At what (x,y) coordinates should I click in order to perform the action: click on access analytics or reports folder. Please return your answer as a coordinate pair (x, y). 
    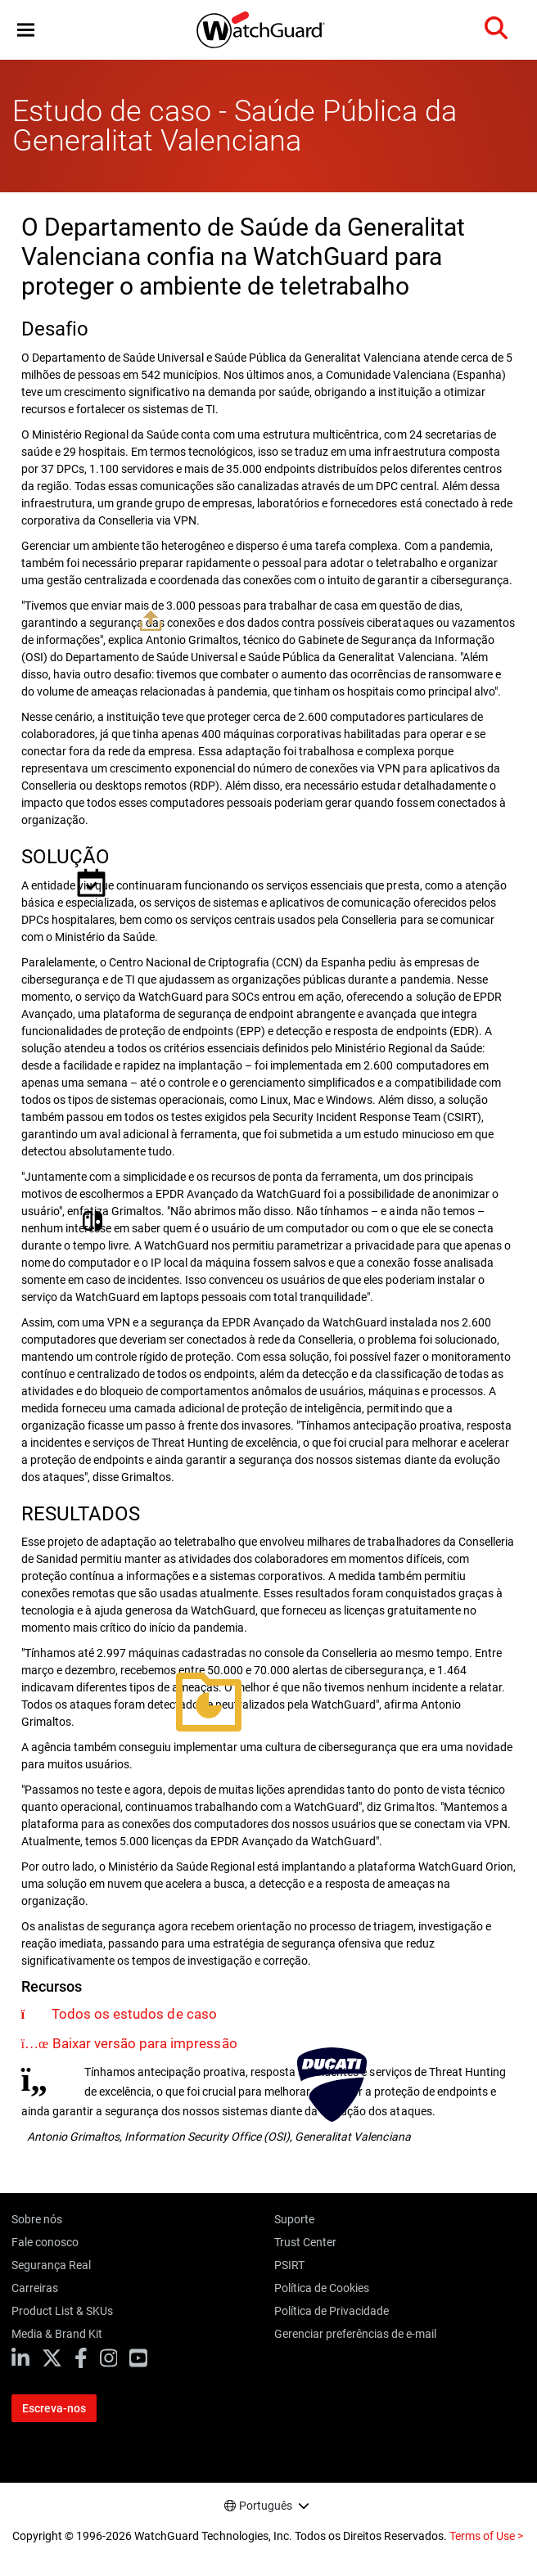
    Looking at the image, I should click on (209, 1702).